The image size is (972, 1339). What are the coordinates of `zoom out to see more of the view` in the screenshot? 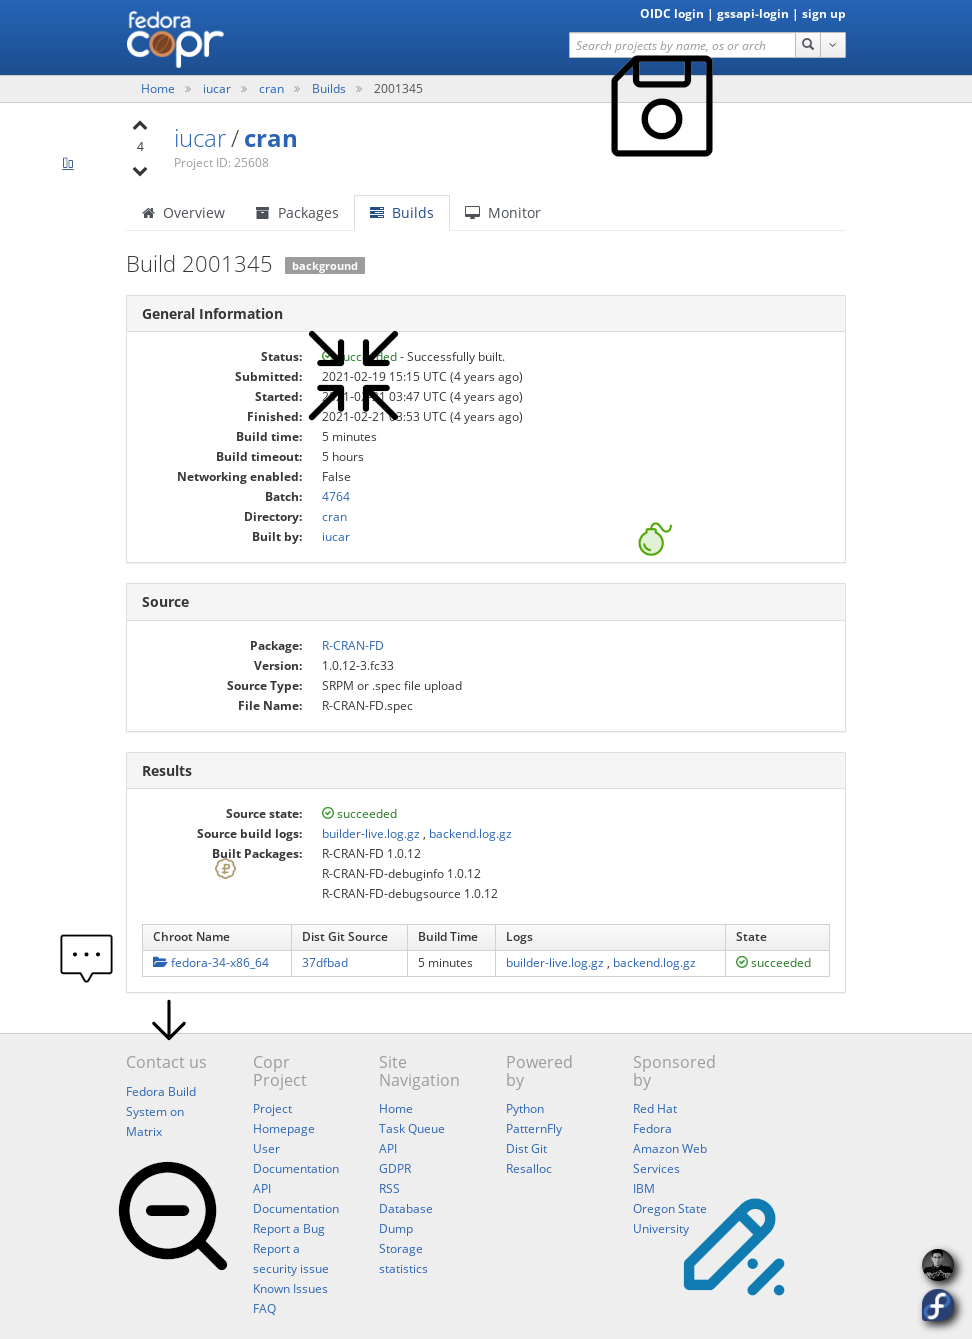 It's located at (173, 1216).